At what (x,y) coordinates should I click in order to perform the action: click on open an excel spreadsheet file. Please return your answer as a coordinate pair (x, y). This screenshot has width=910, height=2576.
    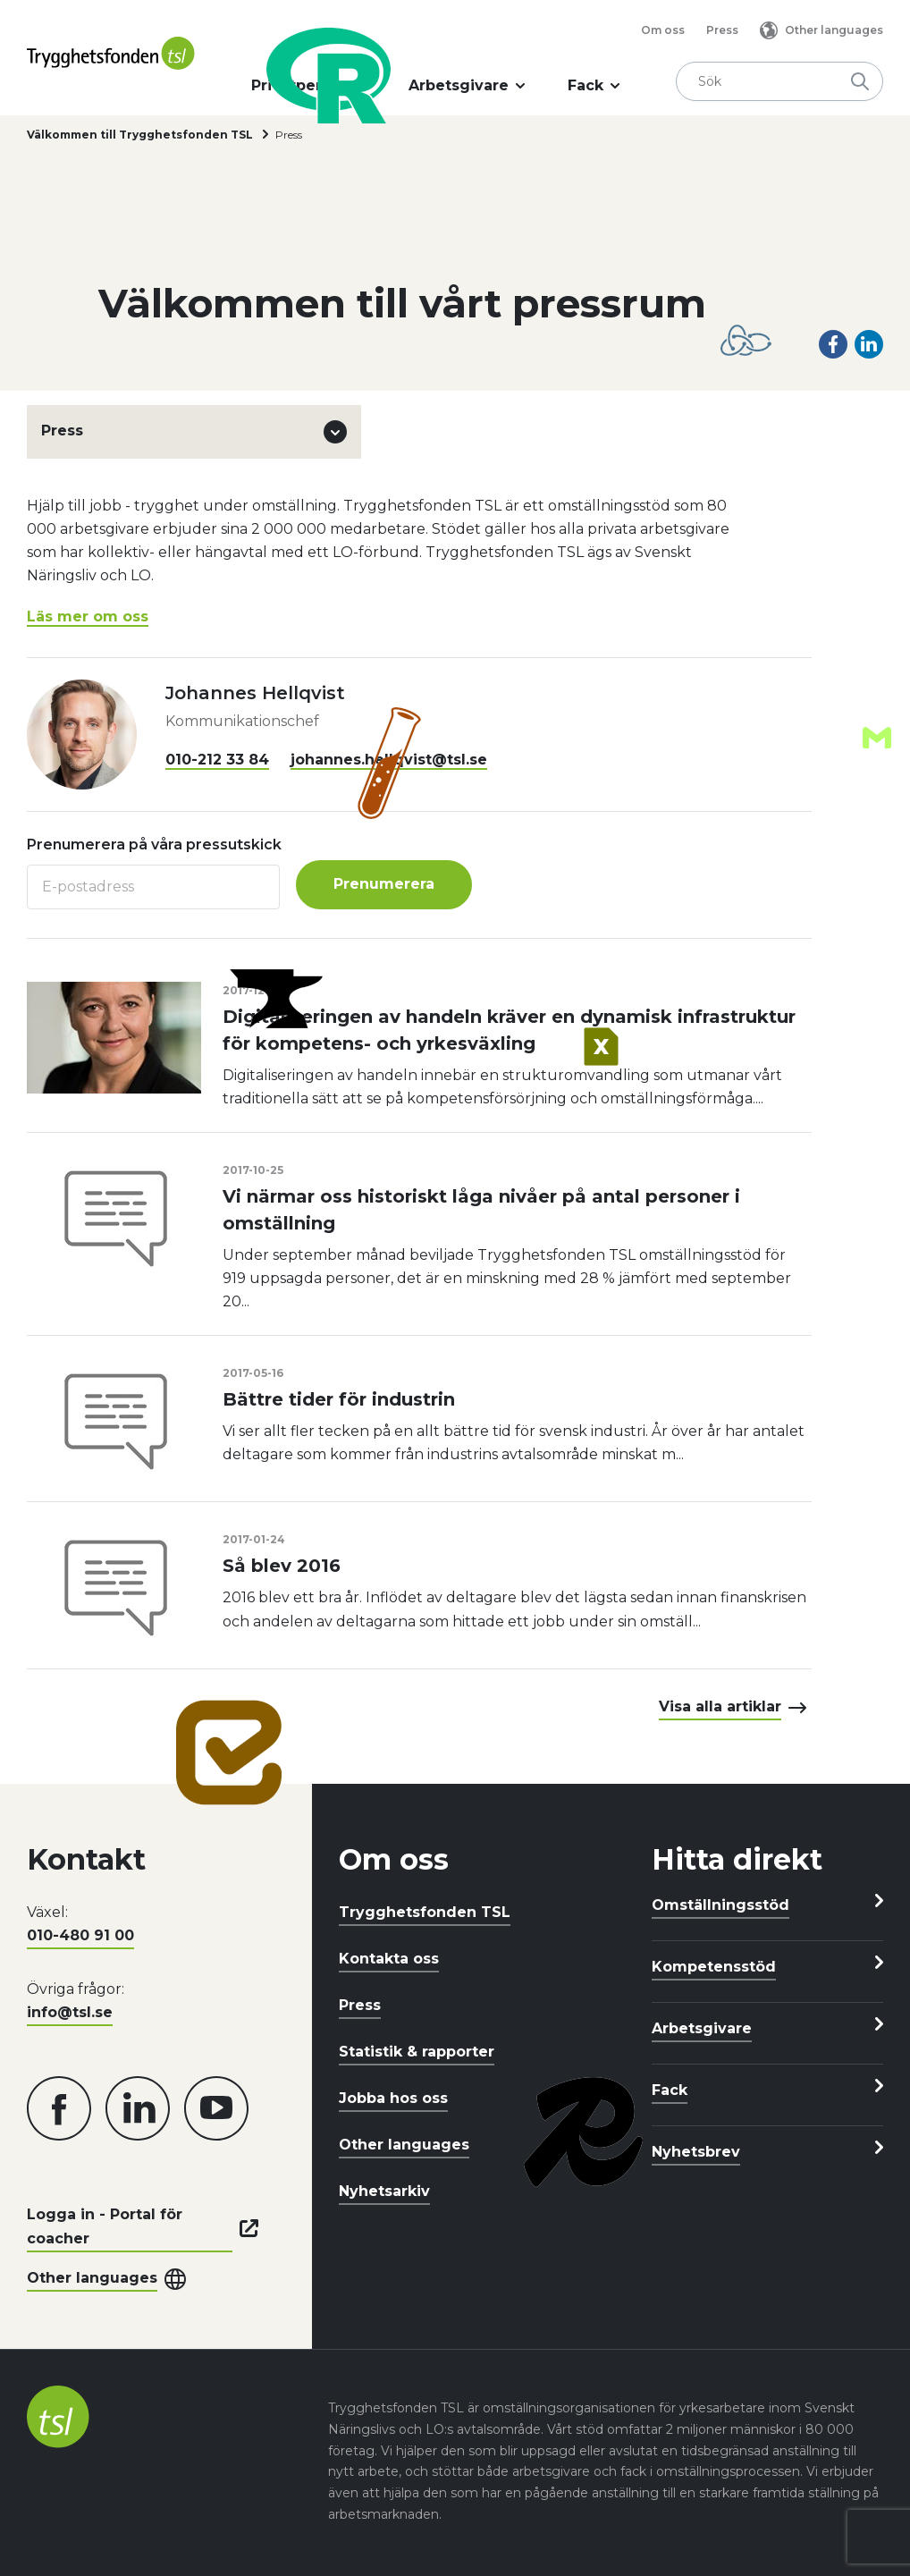
    Looking at the image, I should click on (601, 1046).